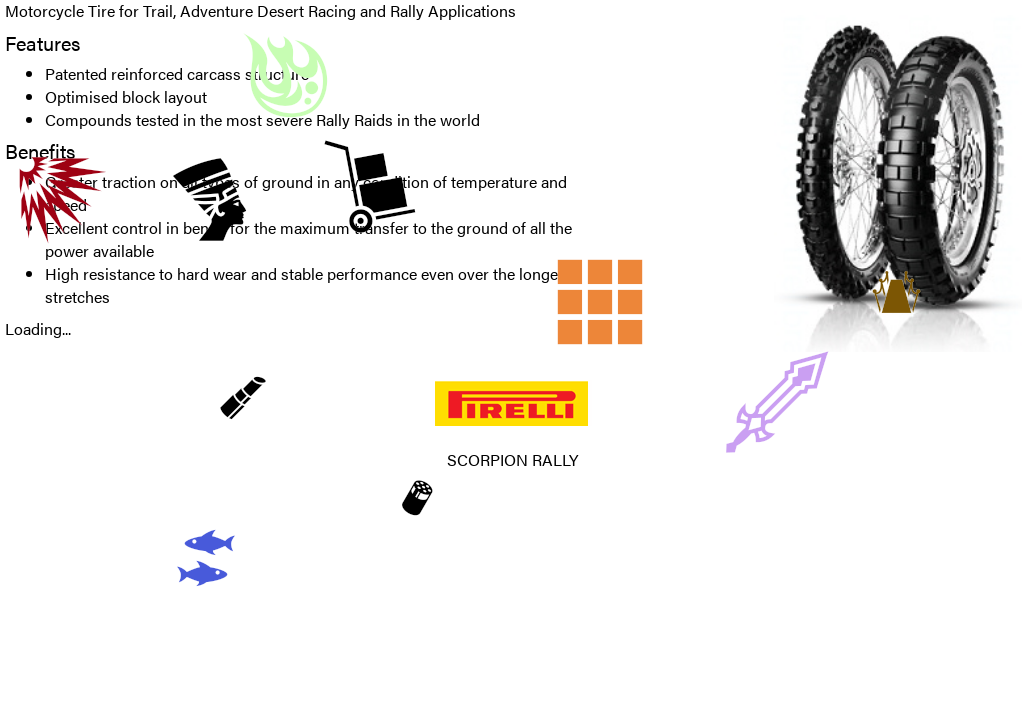 The width and height of the screenshot is (1024, 720). Describe the element at coordinates (209, 199) in the screenshot. I see `access egyptian or ancient history themed content` at that location.